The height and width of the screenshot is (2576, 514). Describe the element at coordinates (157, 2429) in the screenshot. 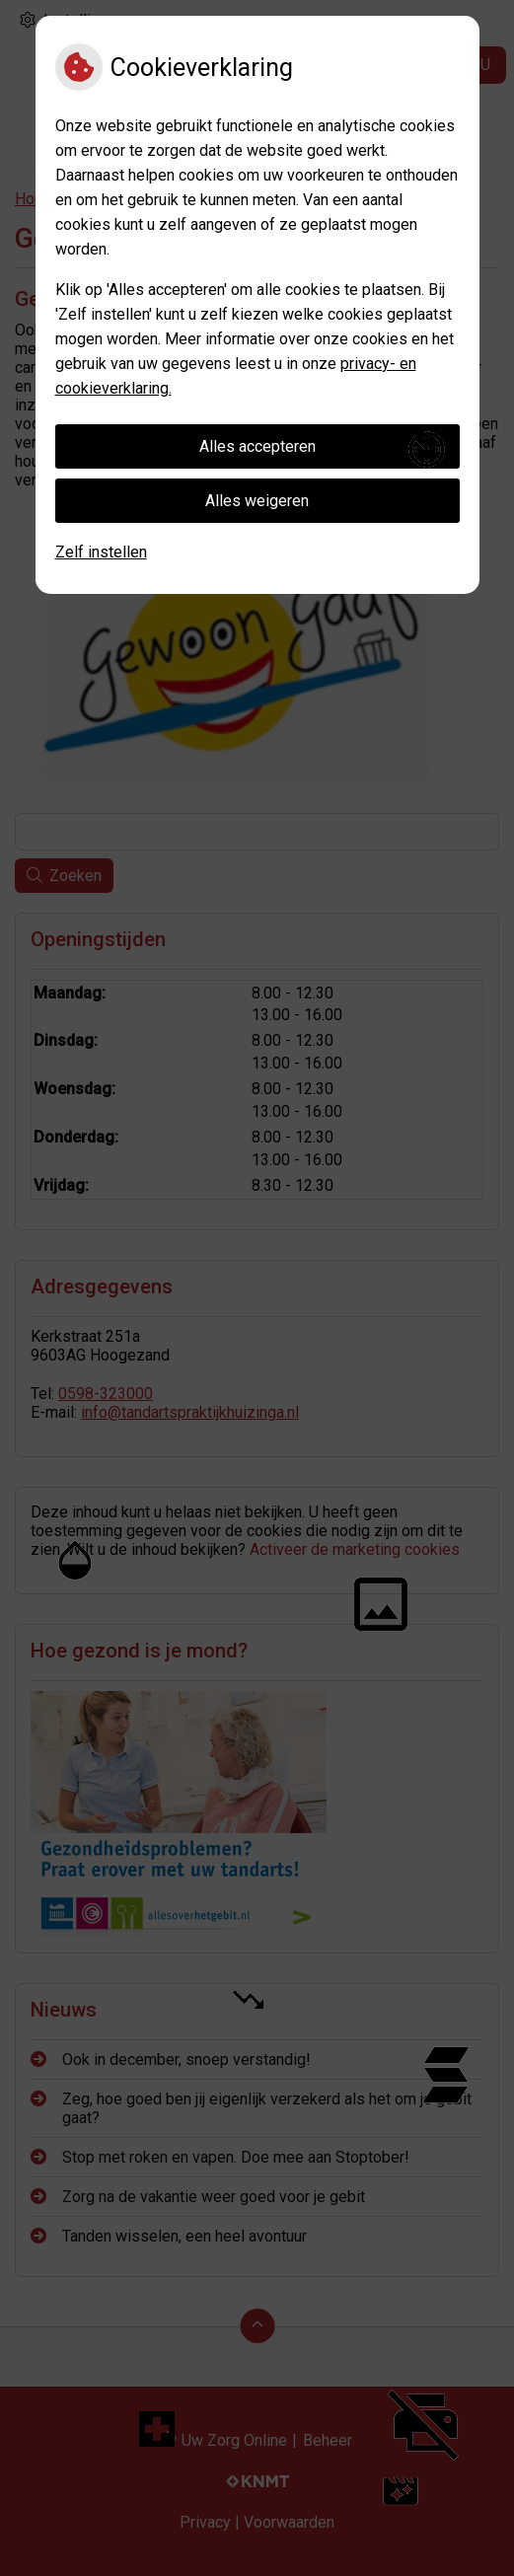

I see `find nearby hospitals or medical facilities` at that location.